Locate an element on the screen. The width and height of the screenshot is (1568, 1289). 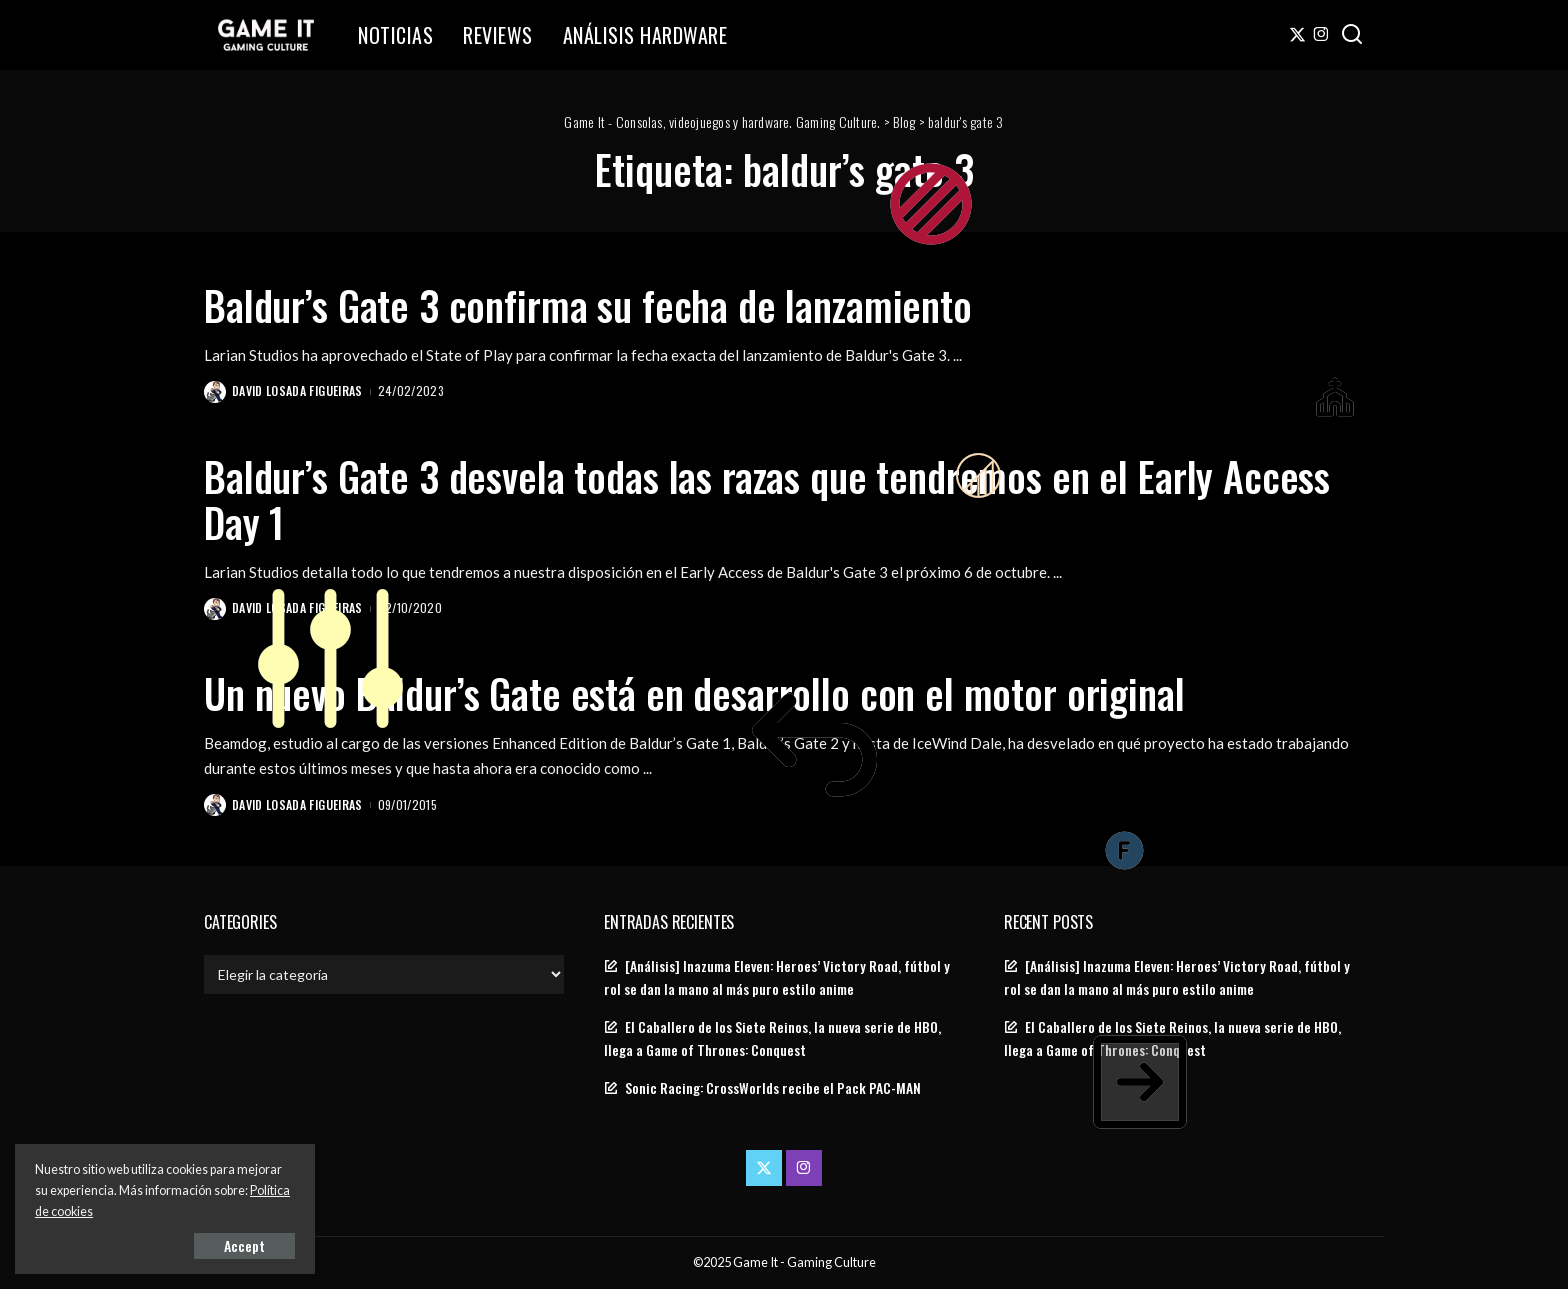
adjust settings or preferences is located at coordinates (330, 658).